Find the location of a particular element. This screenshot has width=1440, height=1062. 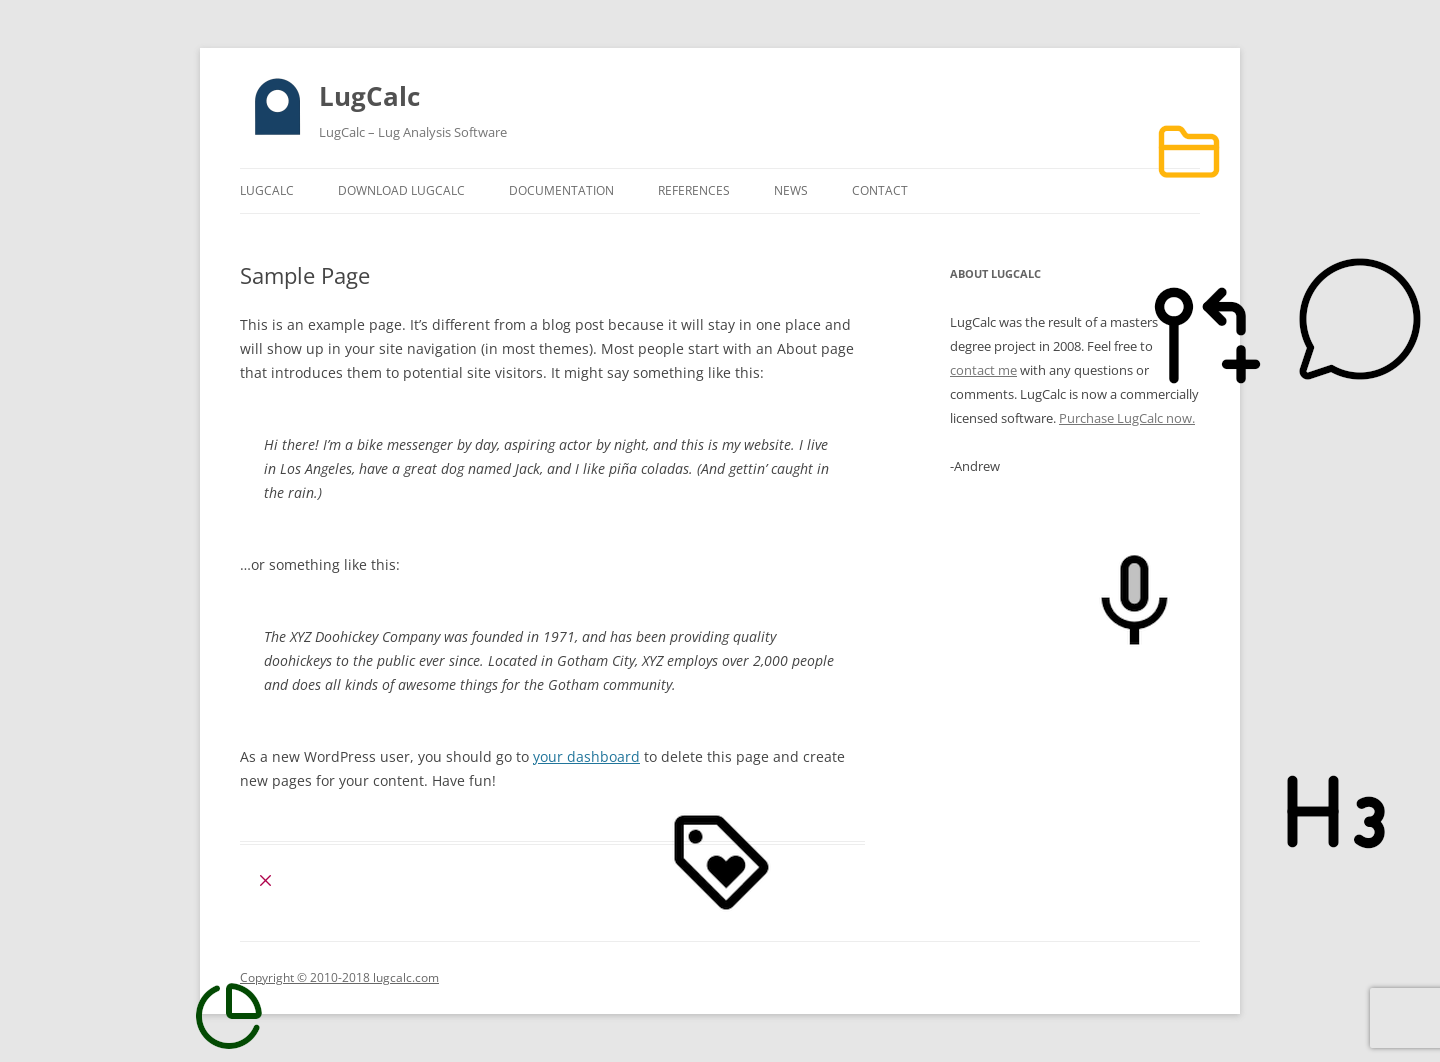

view loyalty rewards or points is located at coordinates (721, 862).